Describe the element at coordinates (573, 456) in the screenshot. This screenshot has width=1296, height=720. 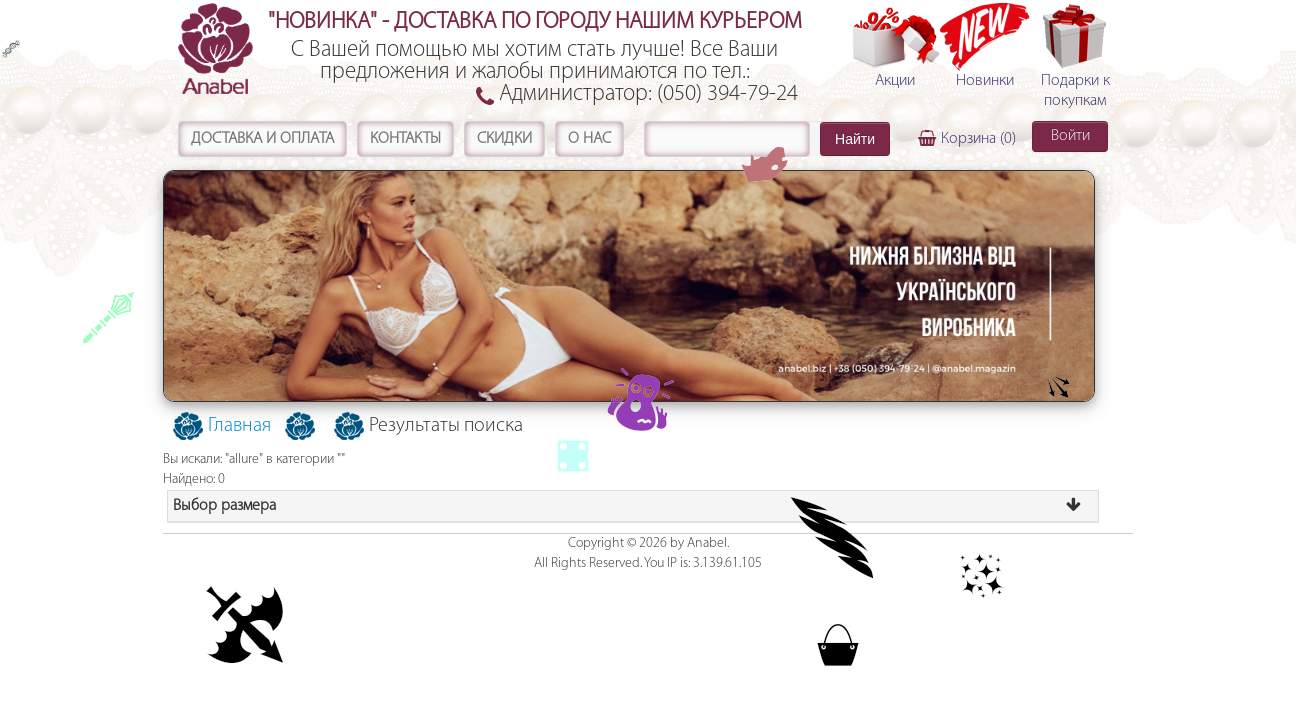
I see `roll the dice or randomize` at that location.